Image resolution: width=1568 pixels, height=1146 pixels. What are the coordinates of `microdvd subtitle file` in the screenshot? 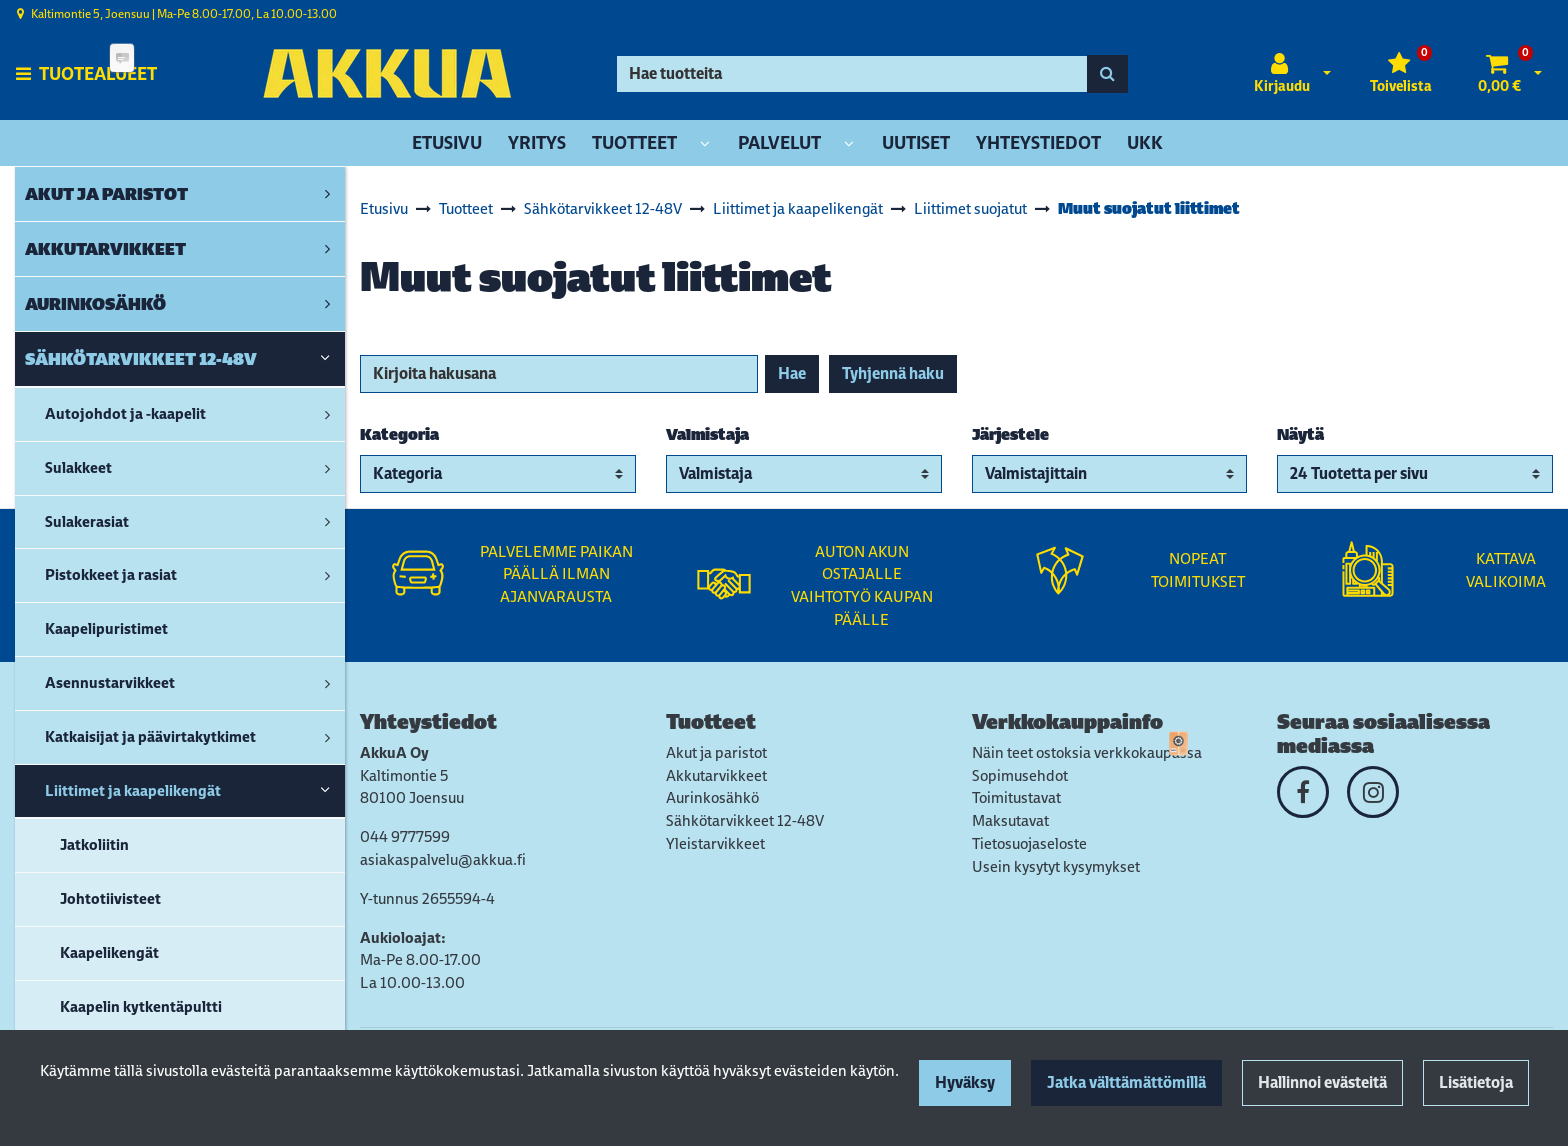 It's located at (122, 58).